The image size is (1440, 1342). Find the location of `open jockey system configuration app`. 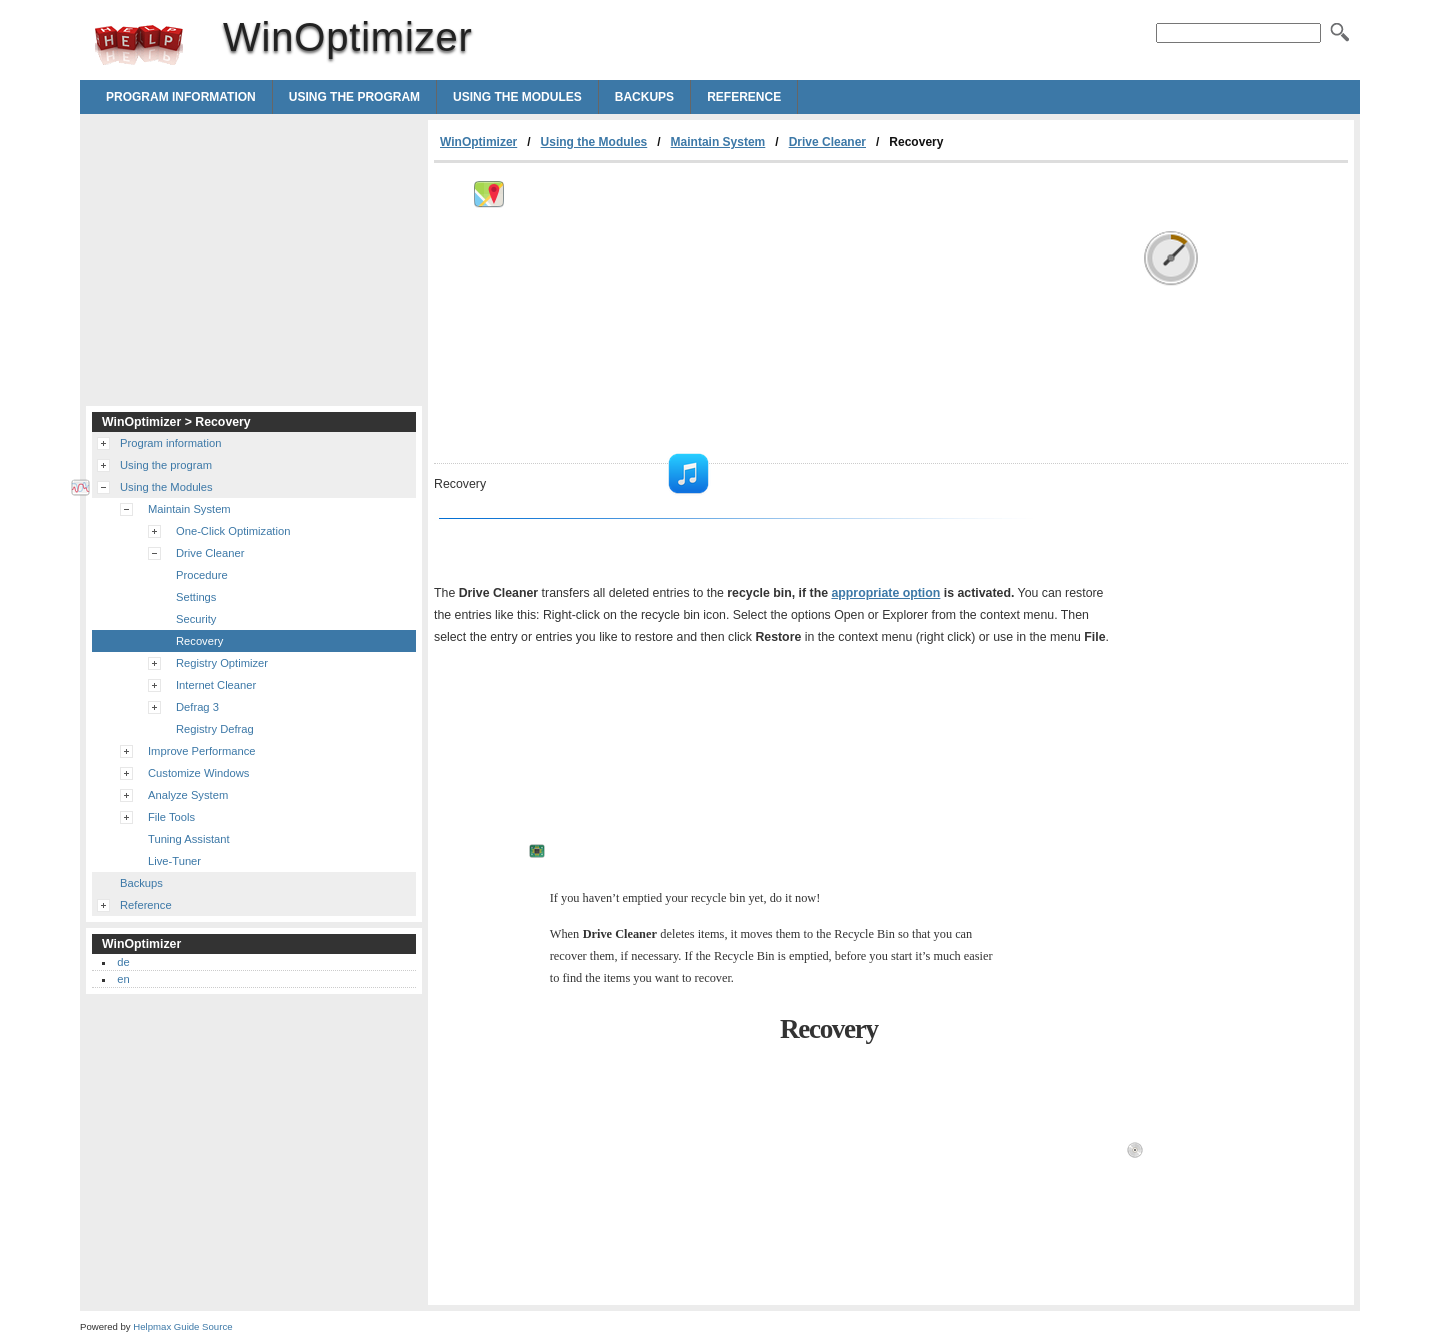

open jockey system configuration app is located at coordinates (537, 851).